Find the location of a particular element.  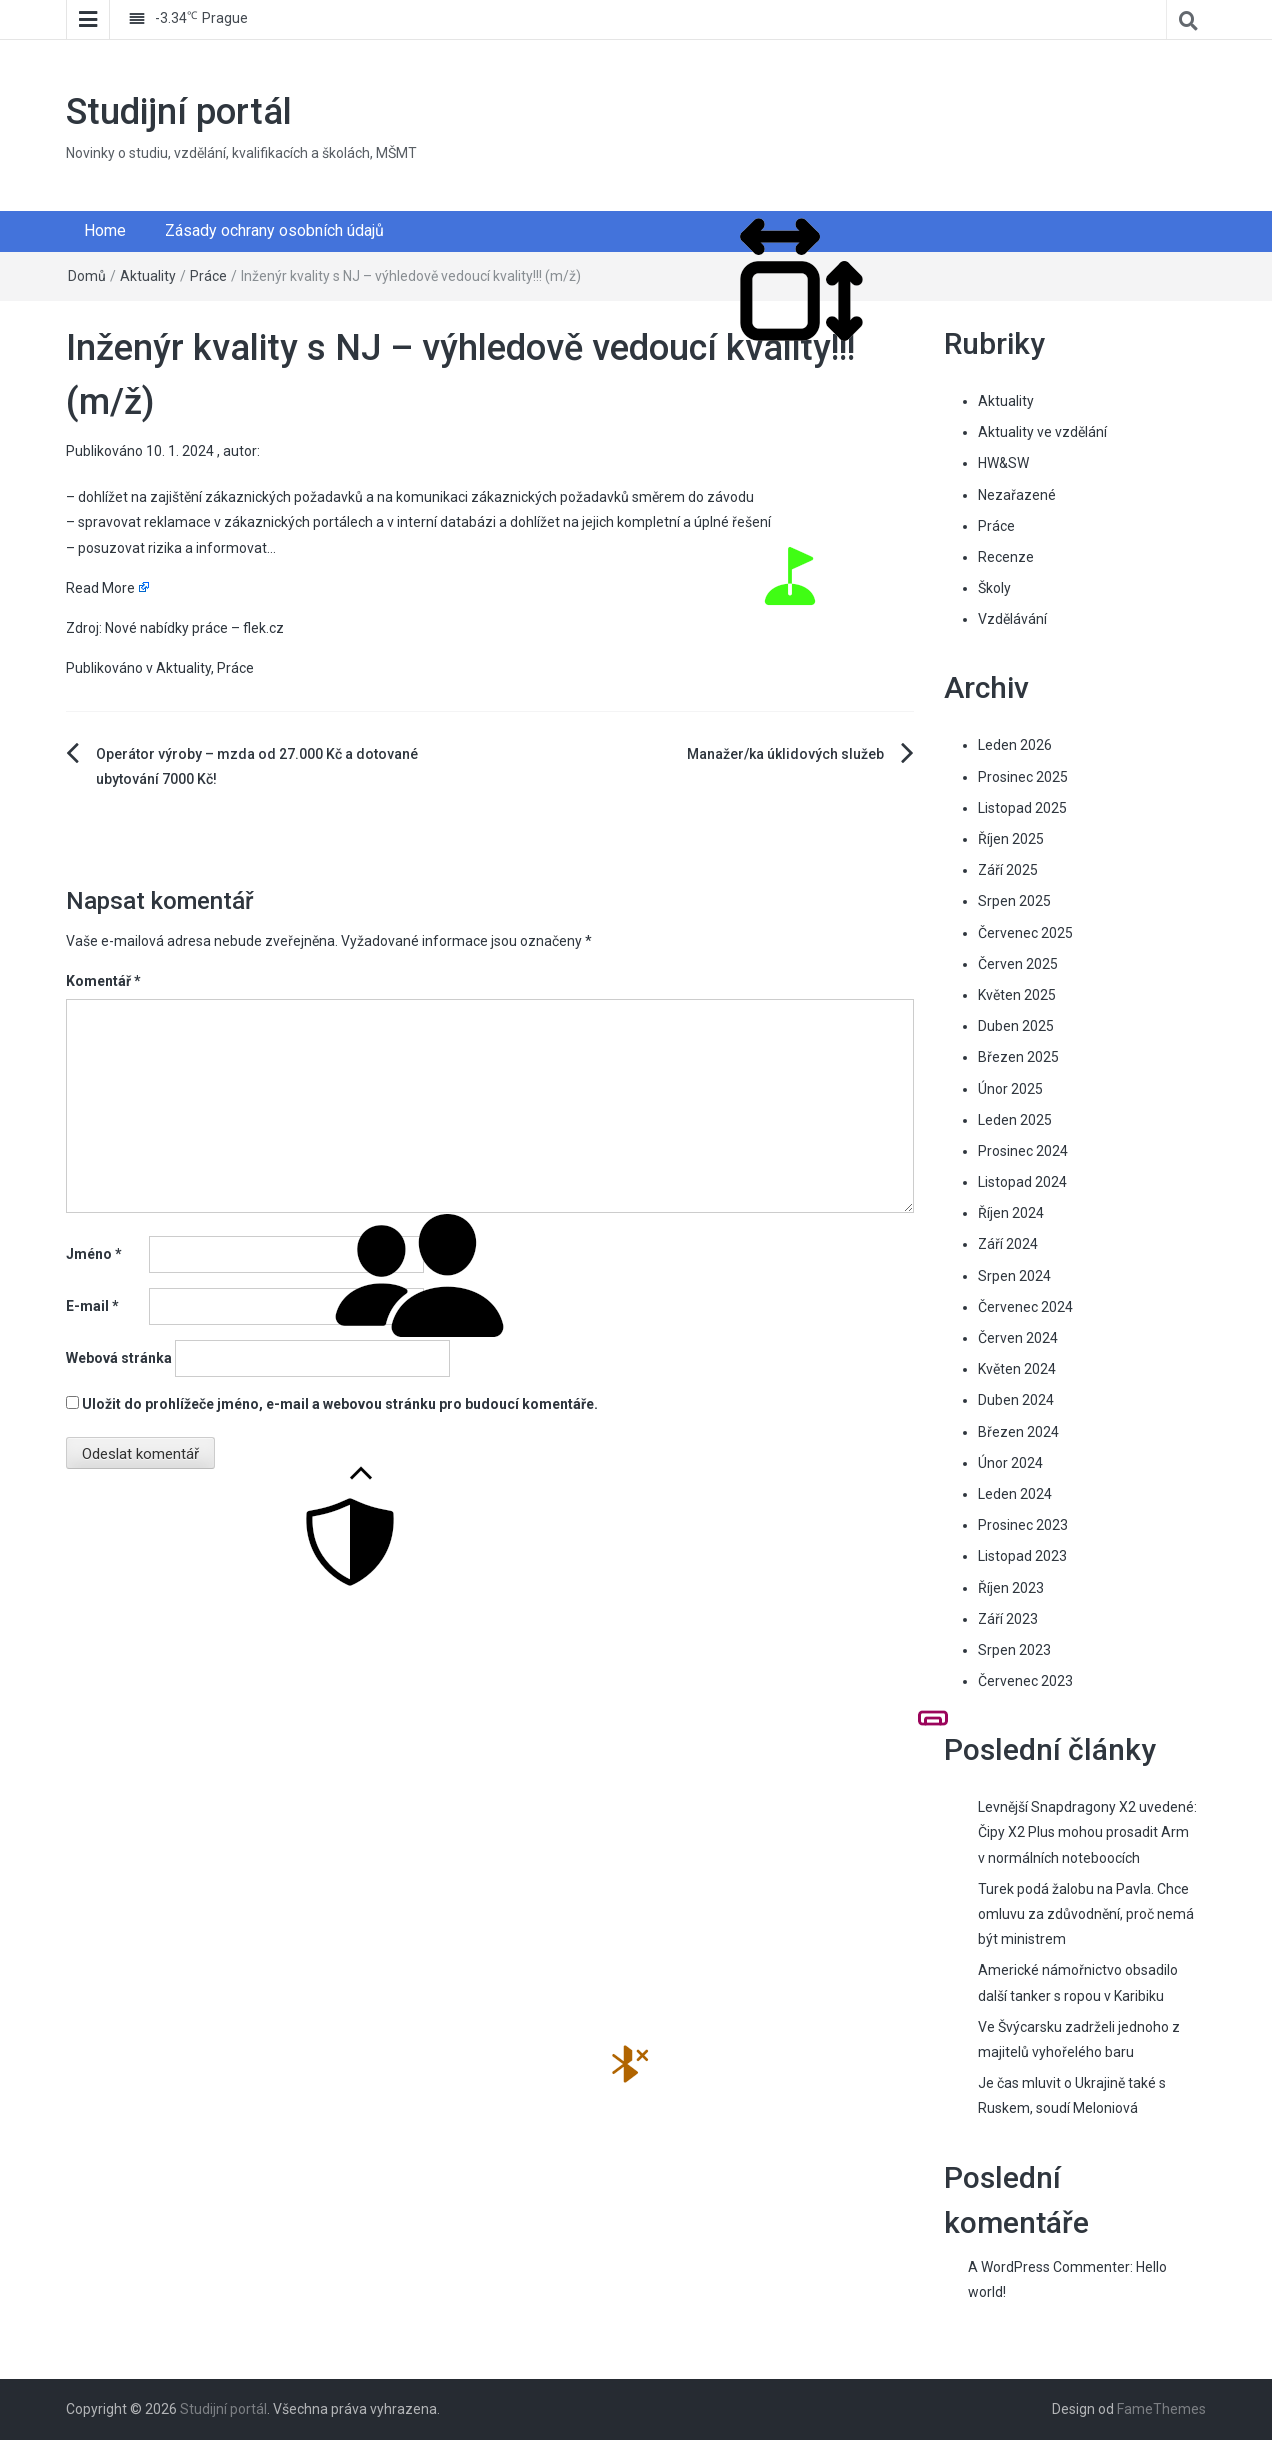

adjust element dimensions is located at coordinates (801, 279).